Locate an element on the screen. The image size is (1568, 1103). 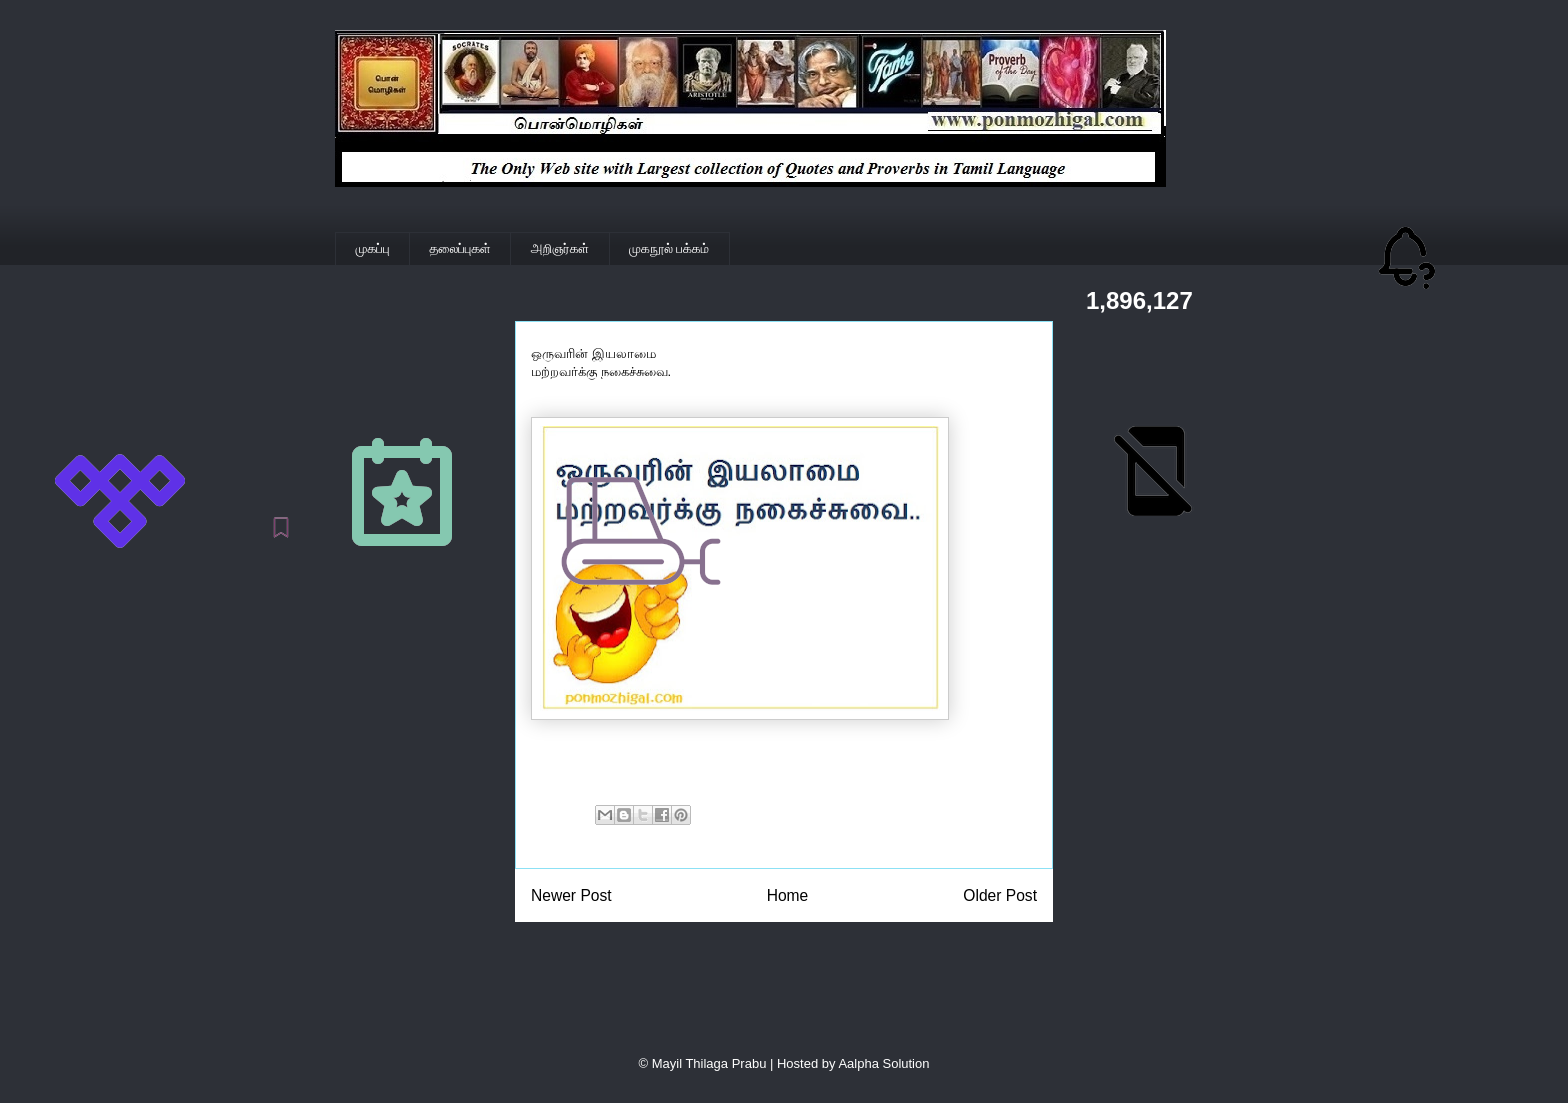
notification settings help or FAQ is located at coordinates (1405, 256).